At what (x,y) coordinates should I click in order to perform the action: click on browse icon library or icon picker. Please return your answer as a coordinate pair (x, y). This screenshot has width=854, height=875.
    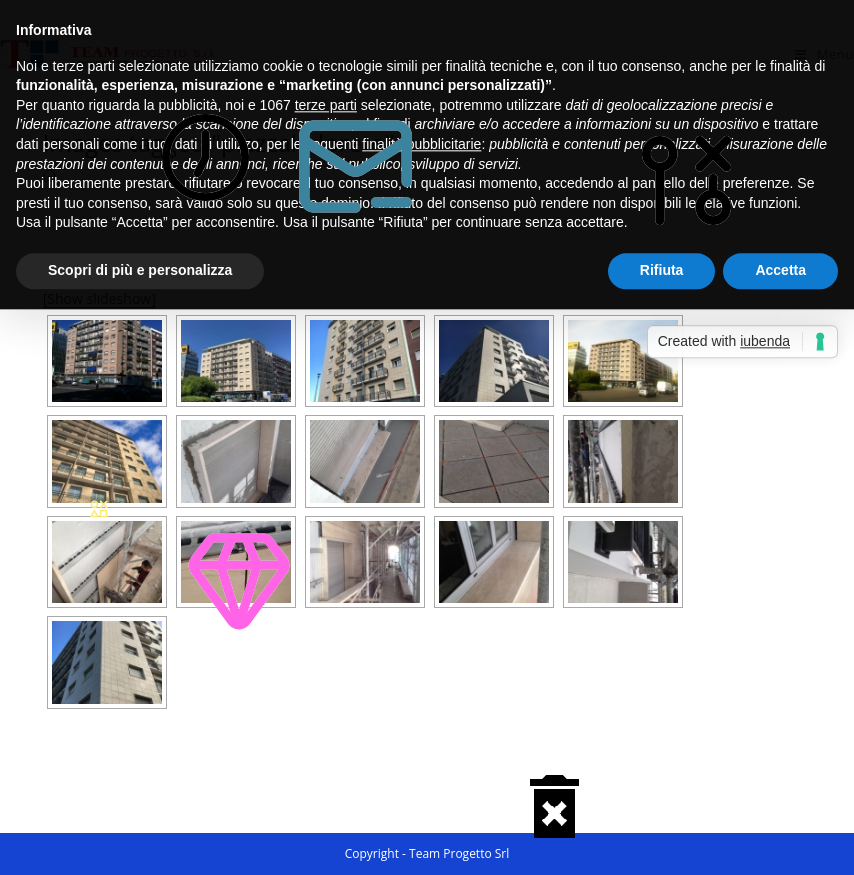
    Looking at the image, I should click on (99, 509).